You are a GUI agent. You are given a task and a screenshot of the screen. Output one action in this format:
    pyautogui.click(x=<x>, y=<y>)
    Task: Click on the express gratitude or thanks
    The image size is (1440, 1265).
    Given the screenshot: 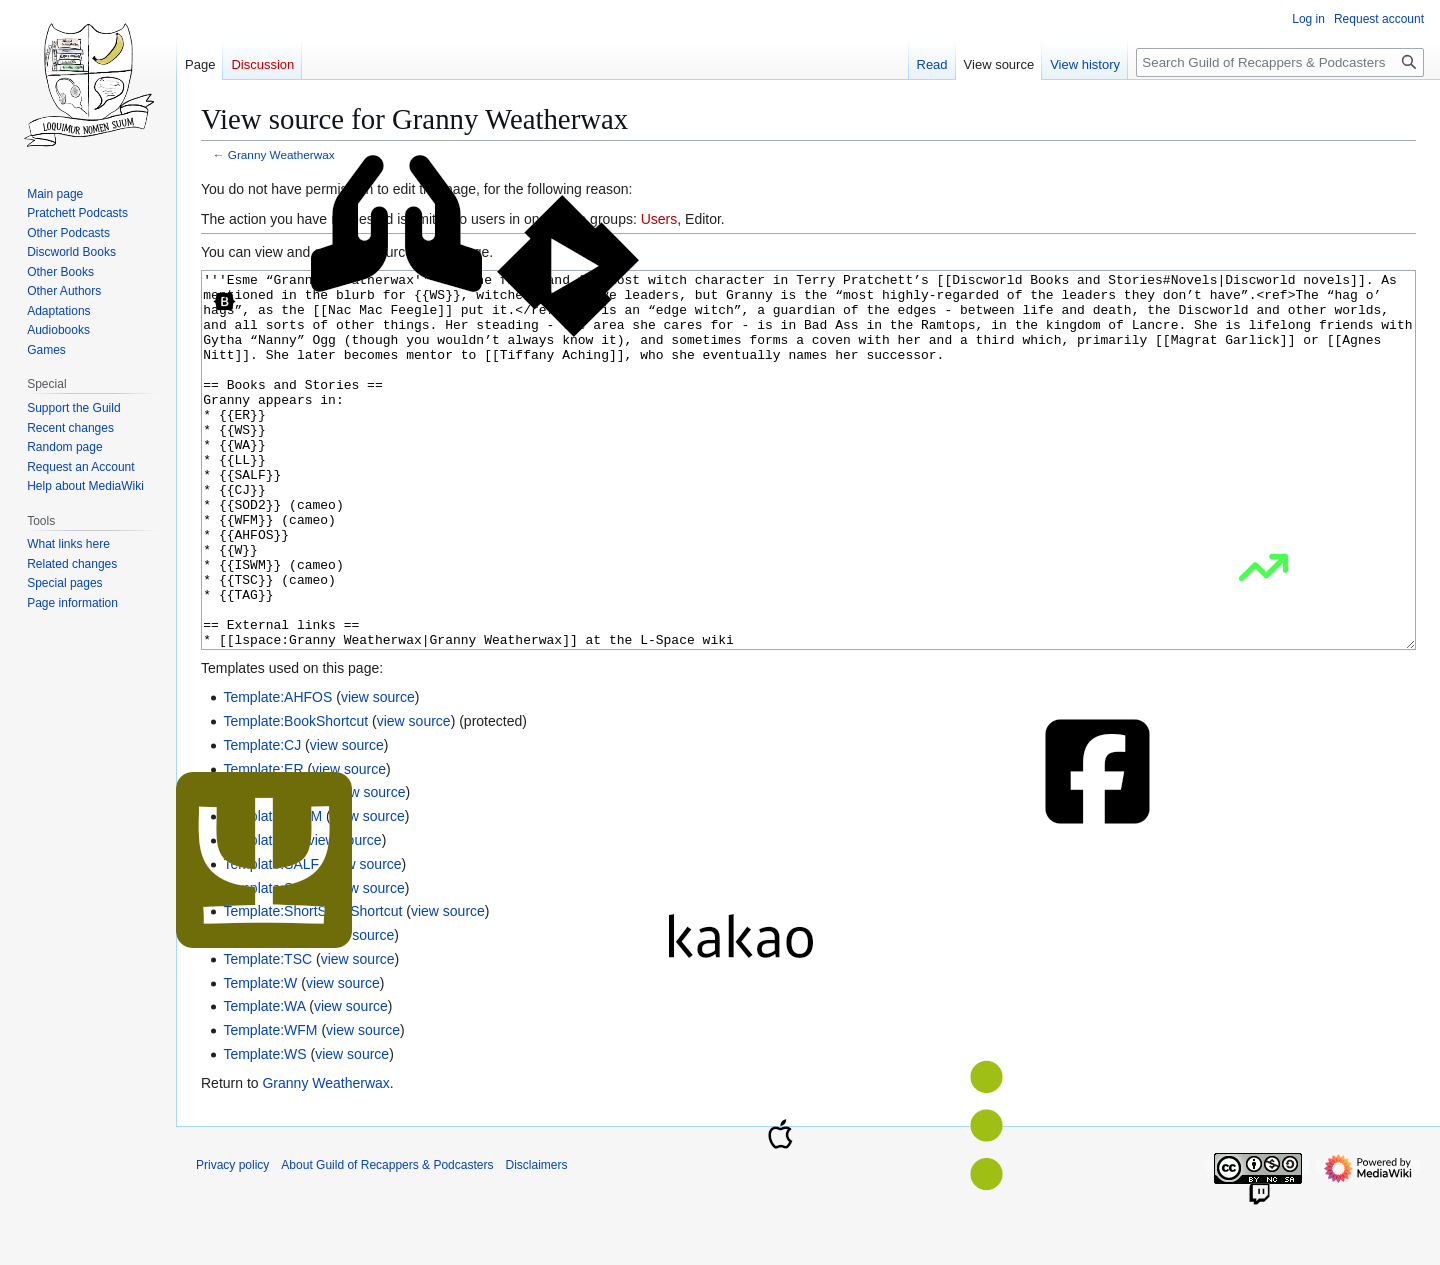 What is the action you would take?
    pyautogui.click(x=396, y=223)
    